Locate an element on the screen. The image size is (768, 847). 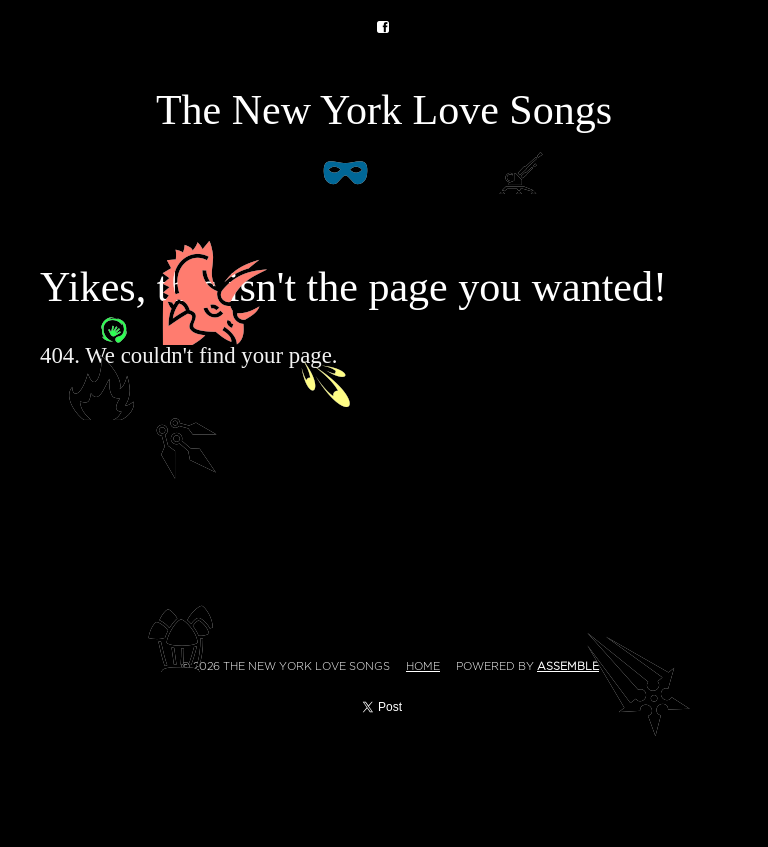
attack or throw weapon action is located at coordinates (638, 684).